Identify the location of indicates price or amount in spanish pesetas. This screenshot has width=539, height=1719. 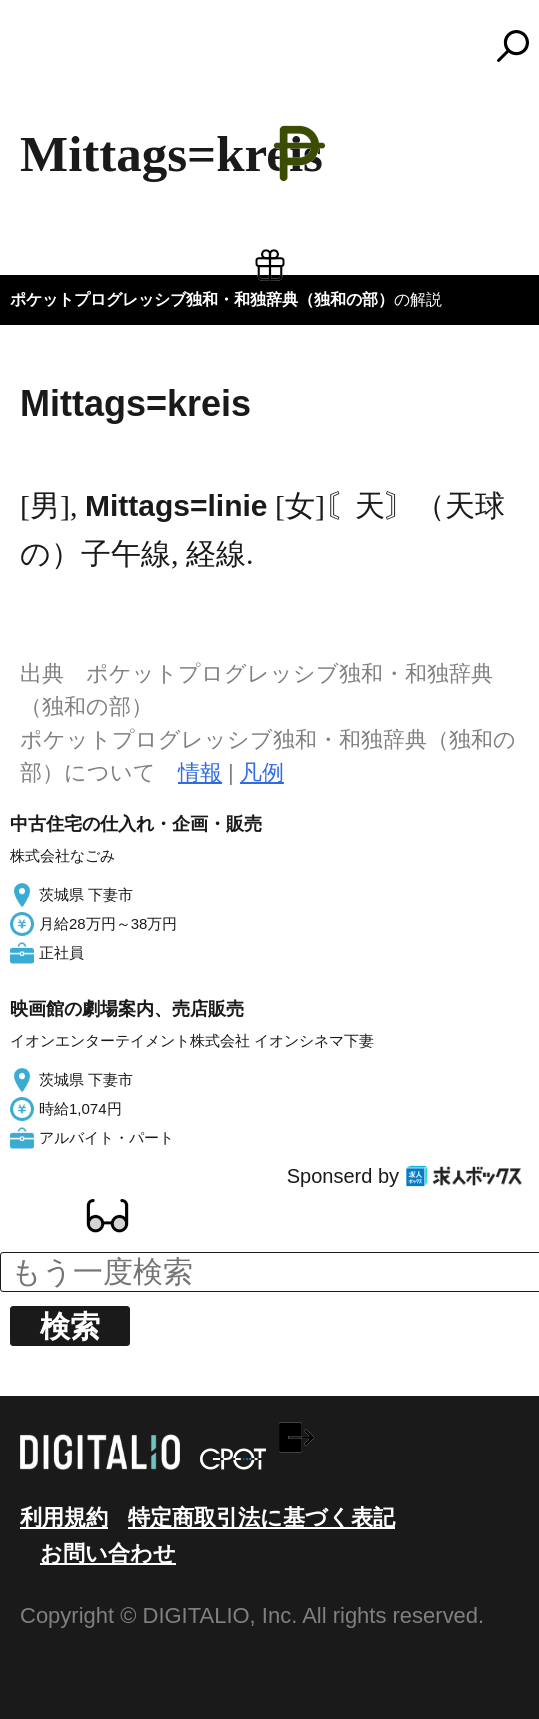
(297, 153).